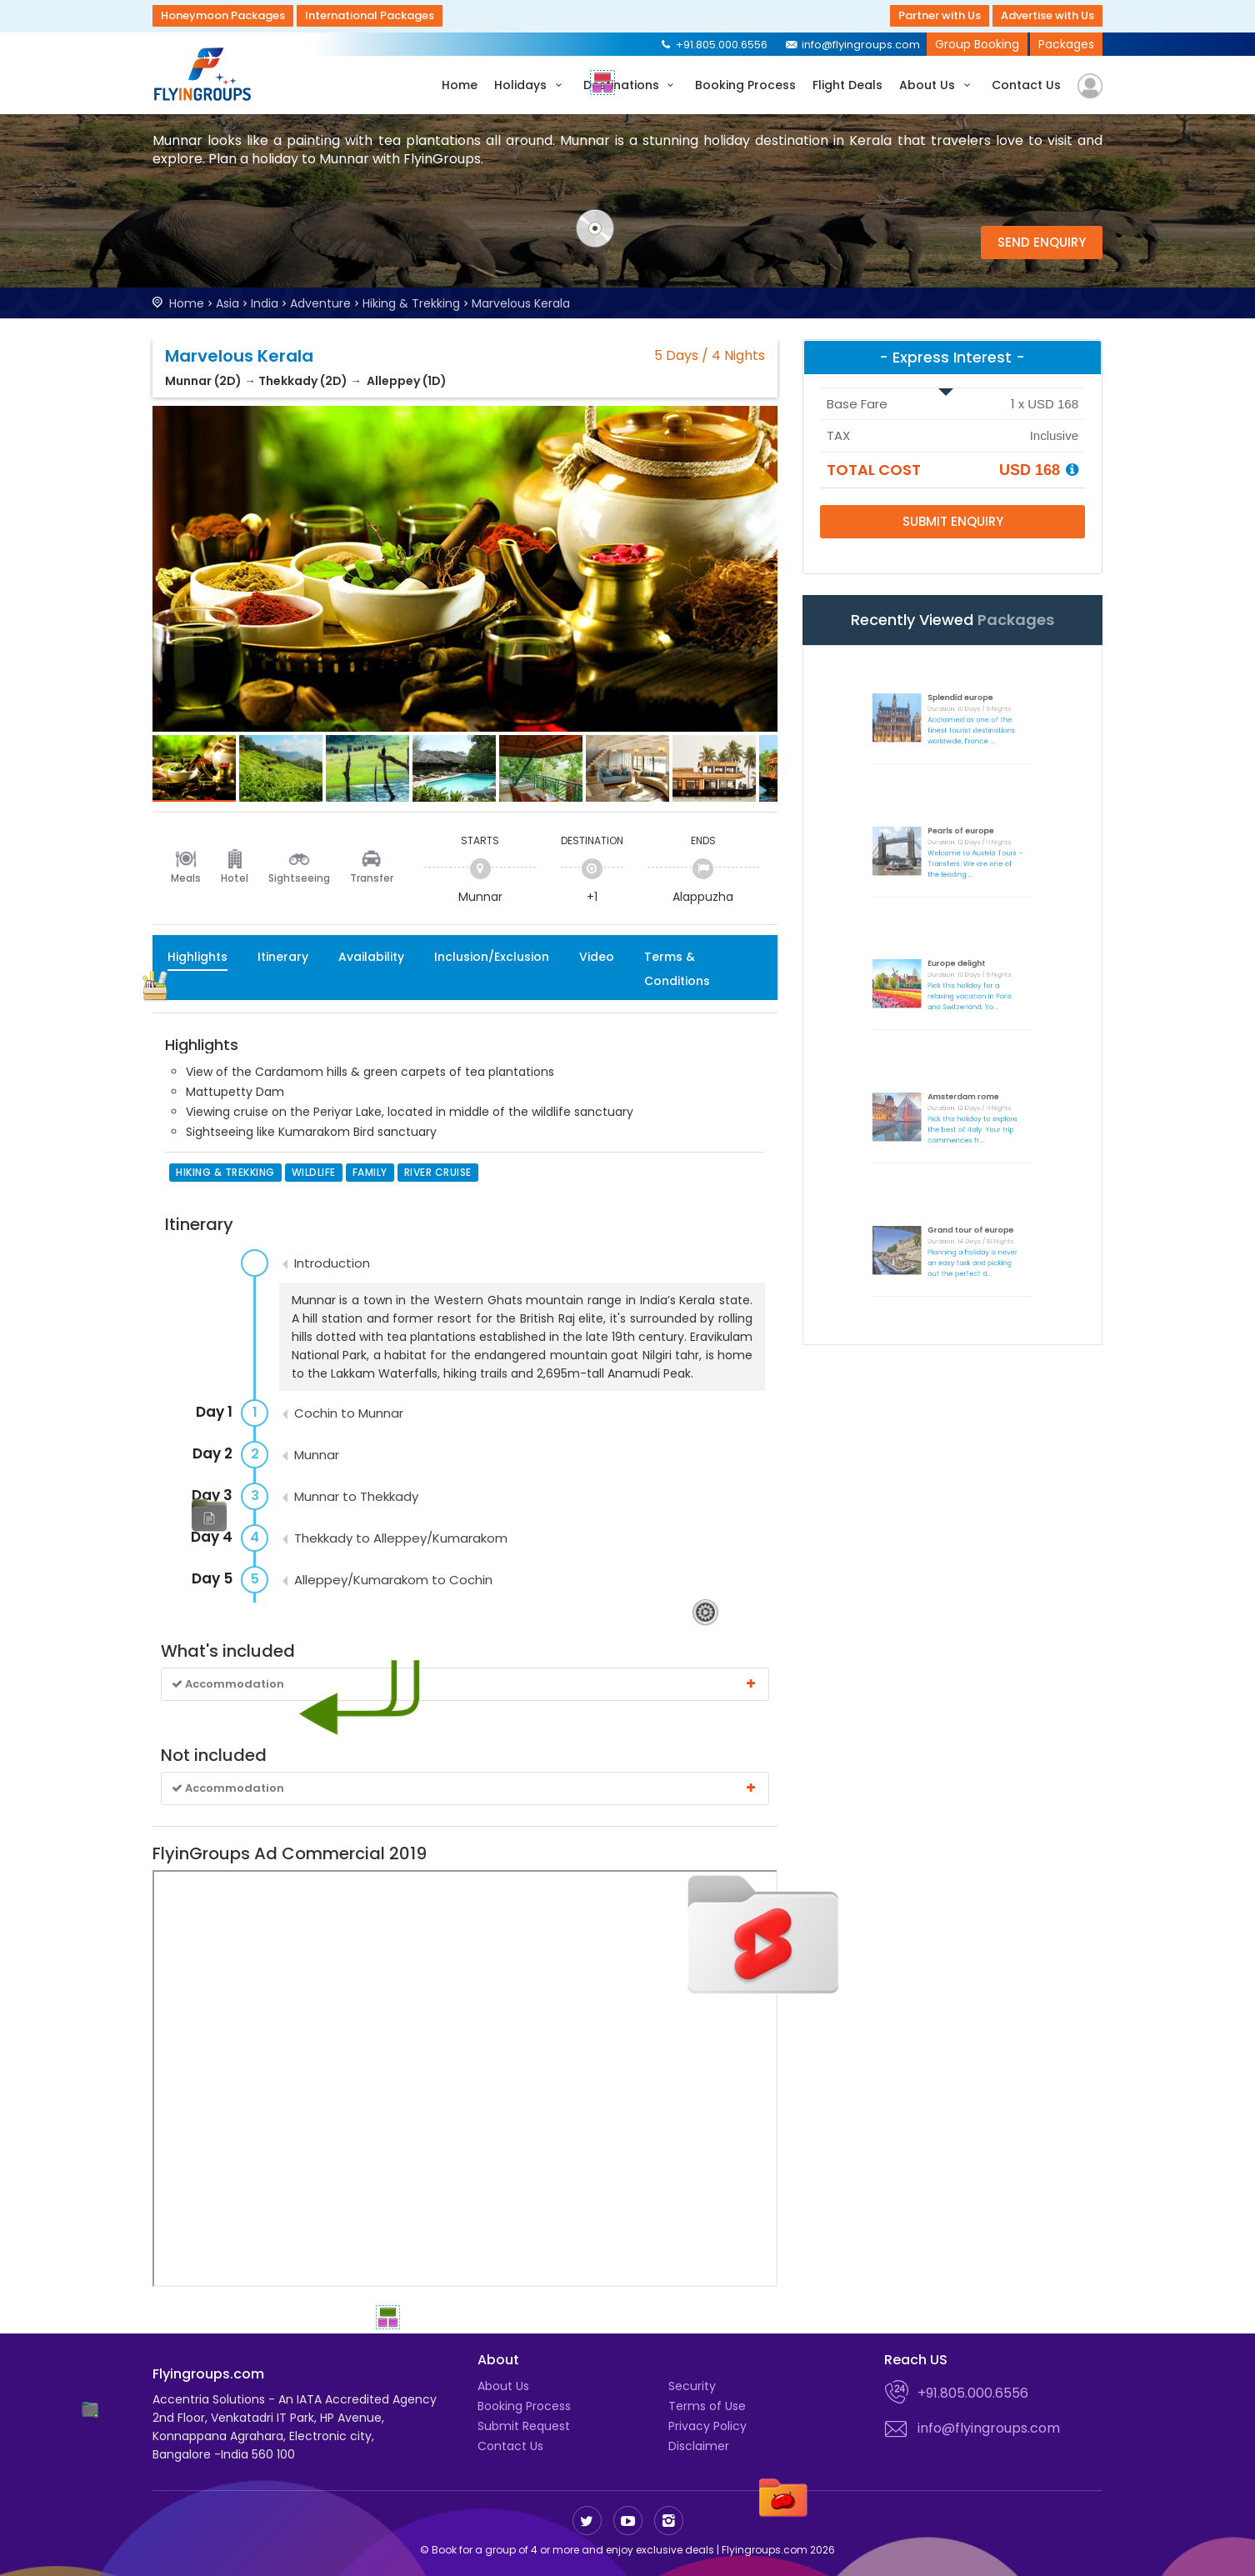 The image size is (1255, 2576). Describe the element at coordinates (155, 986) in the screenshot. I see `access miscellaneous or uncategorized applications` at that location.